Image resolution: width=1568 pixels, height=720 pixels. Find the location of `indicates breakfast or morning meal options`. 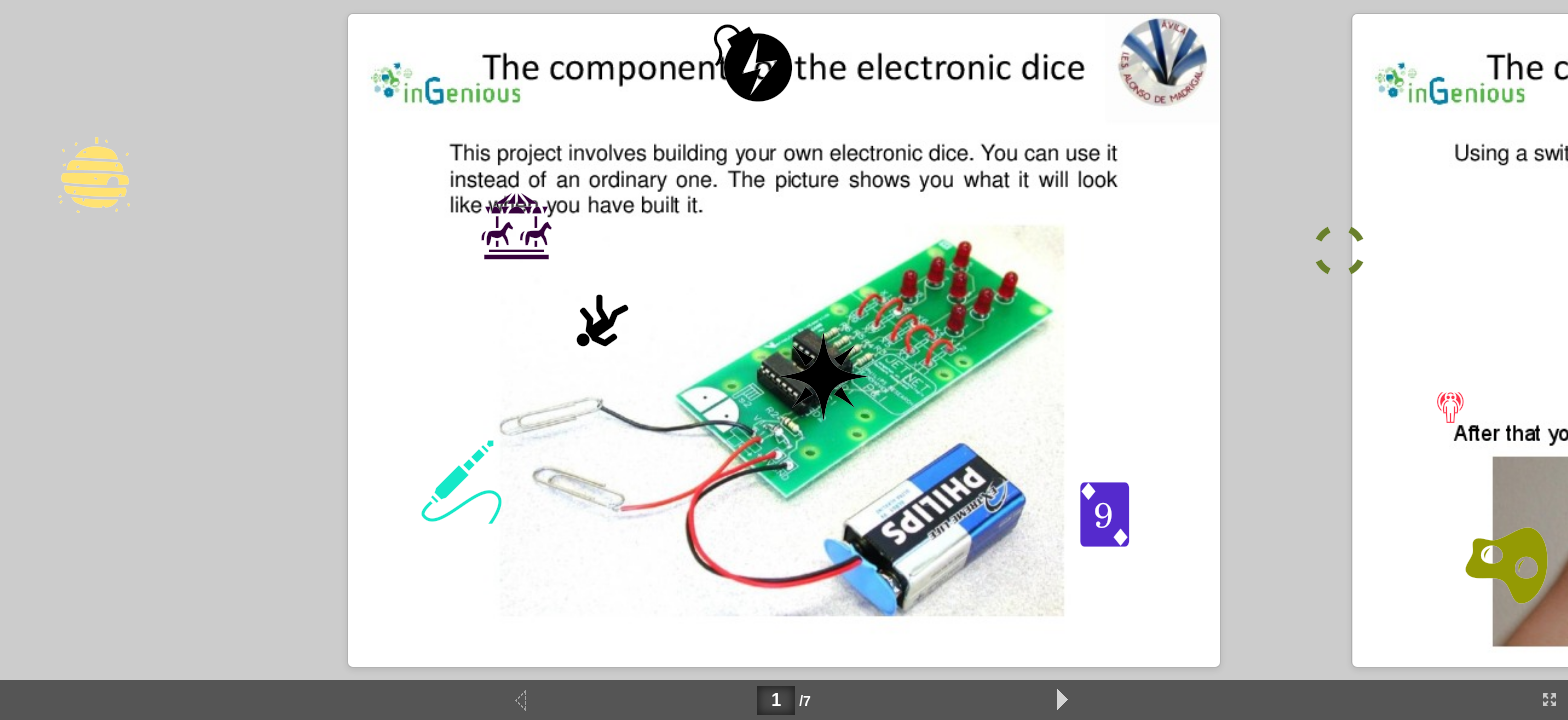

indicates breakfast or morning meal options is located at coordinates (1506, 565).